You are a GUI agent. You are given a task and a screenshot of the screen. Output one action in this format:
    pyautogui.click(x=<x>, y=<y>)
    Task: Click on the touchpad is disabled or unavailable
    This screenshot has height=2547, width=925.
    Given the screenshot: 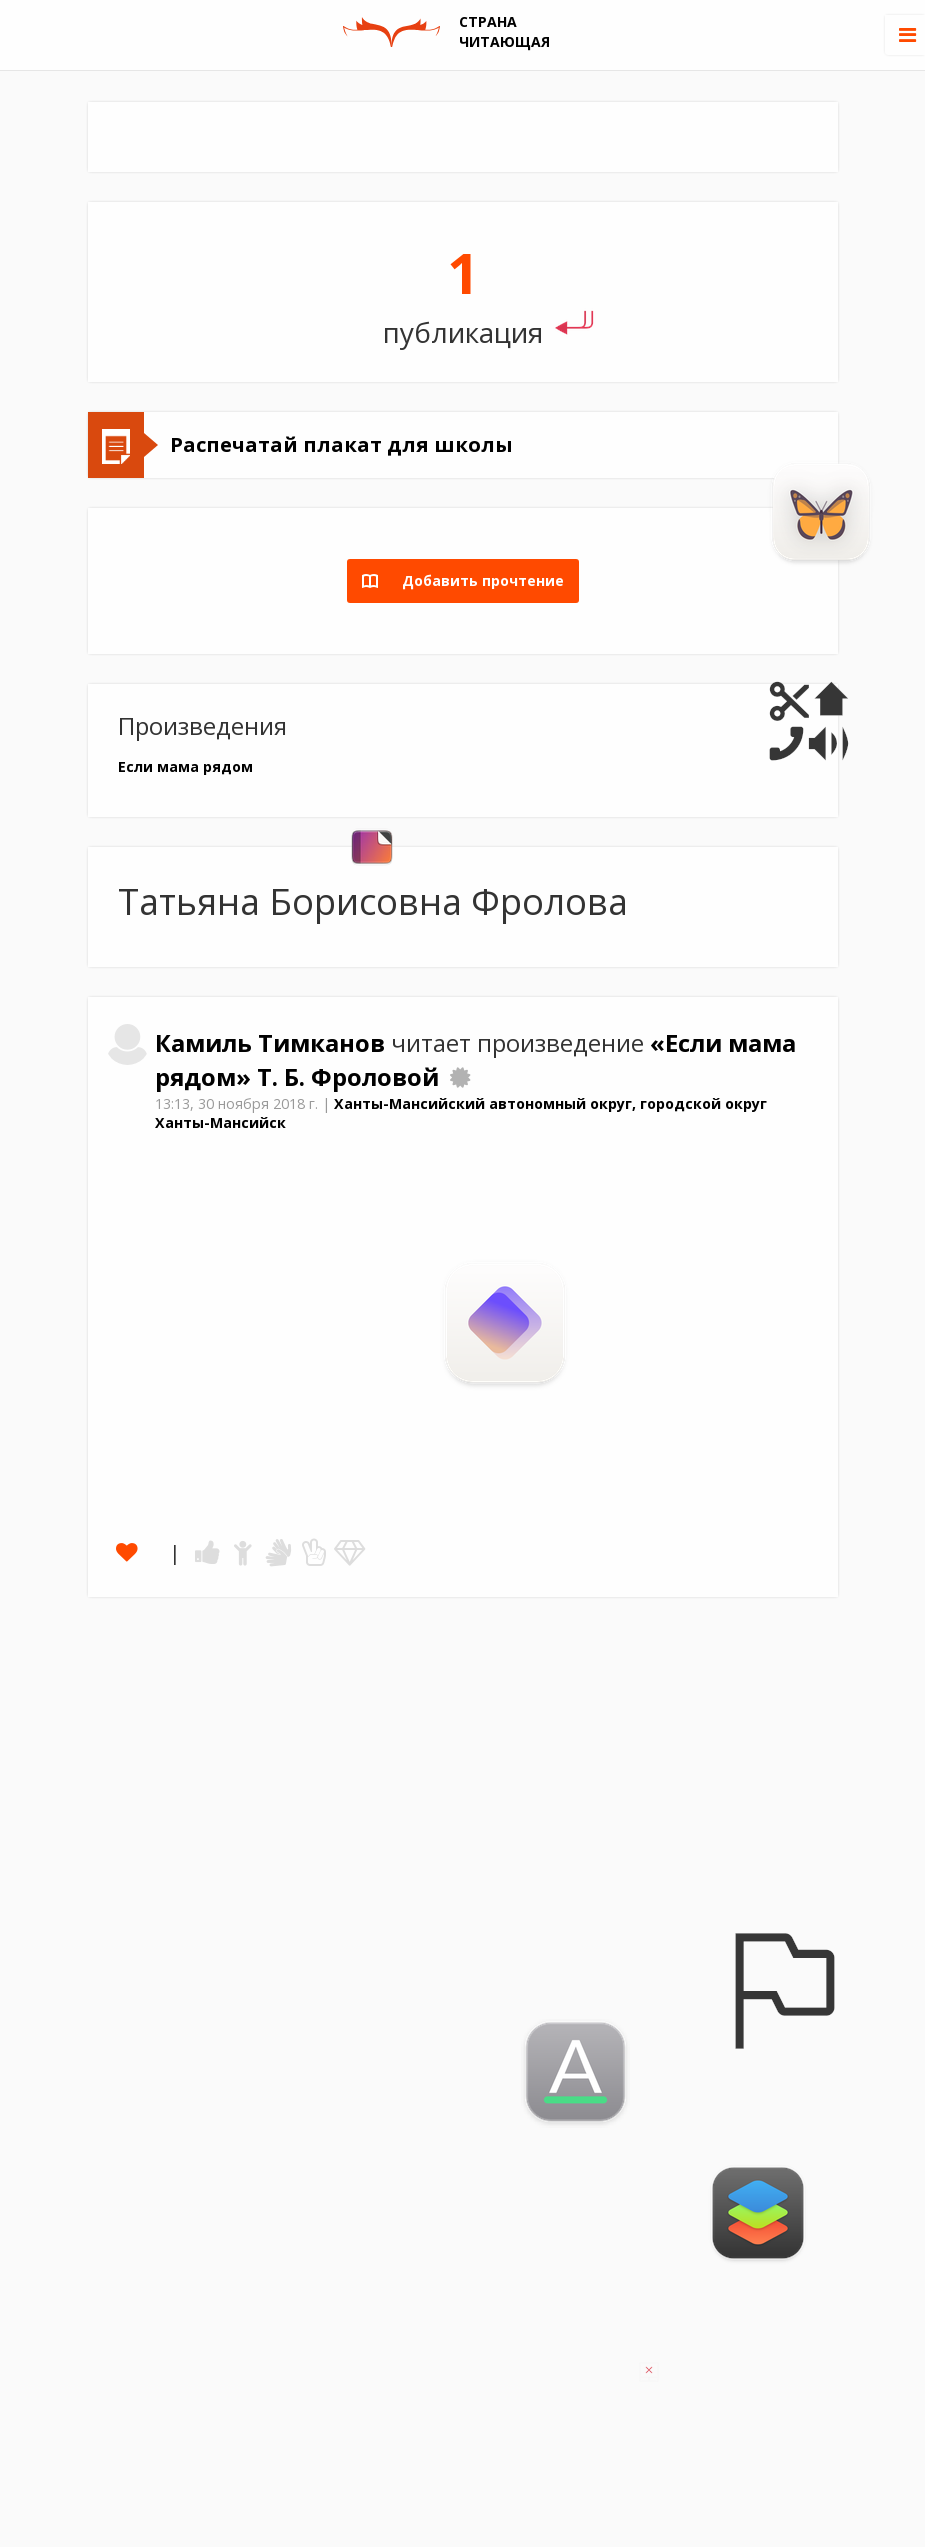 What is the action you would take?
    pyautogui.click(x=649, y=2372)
    